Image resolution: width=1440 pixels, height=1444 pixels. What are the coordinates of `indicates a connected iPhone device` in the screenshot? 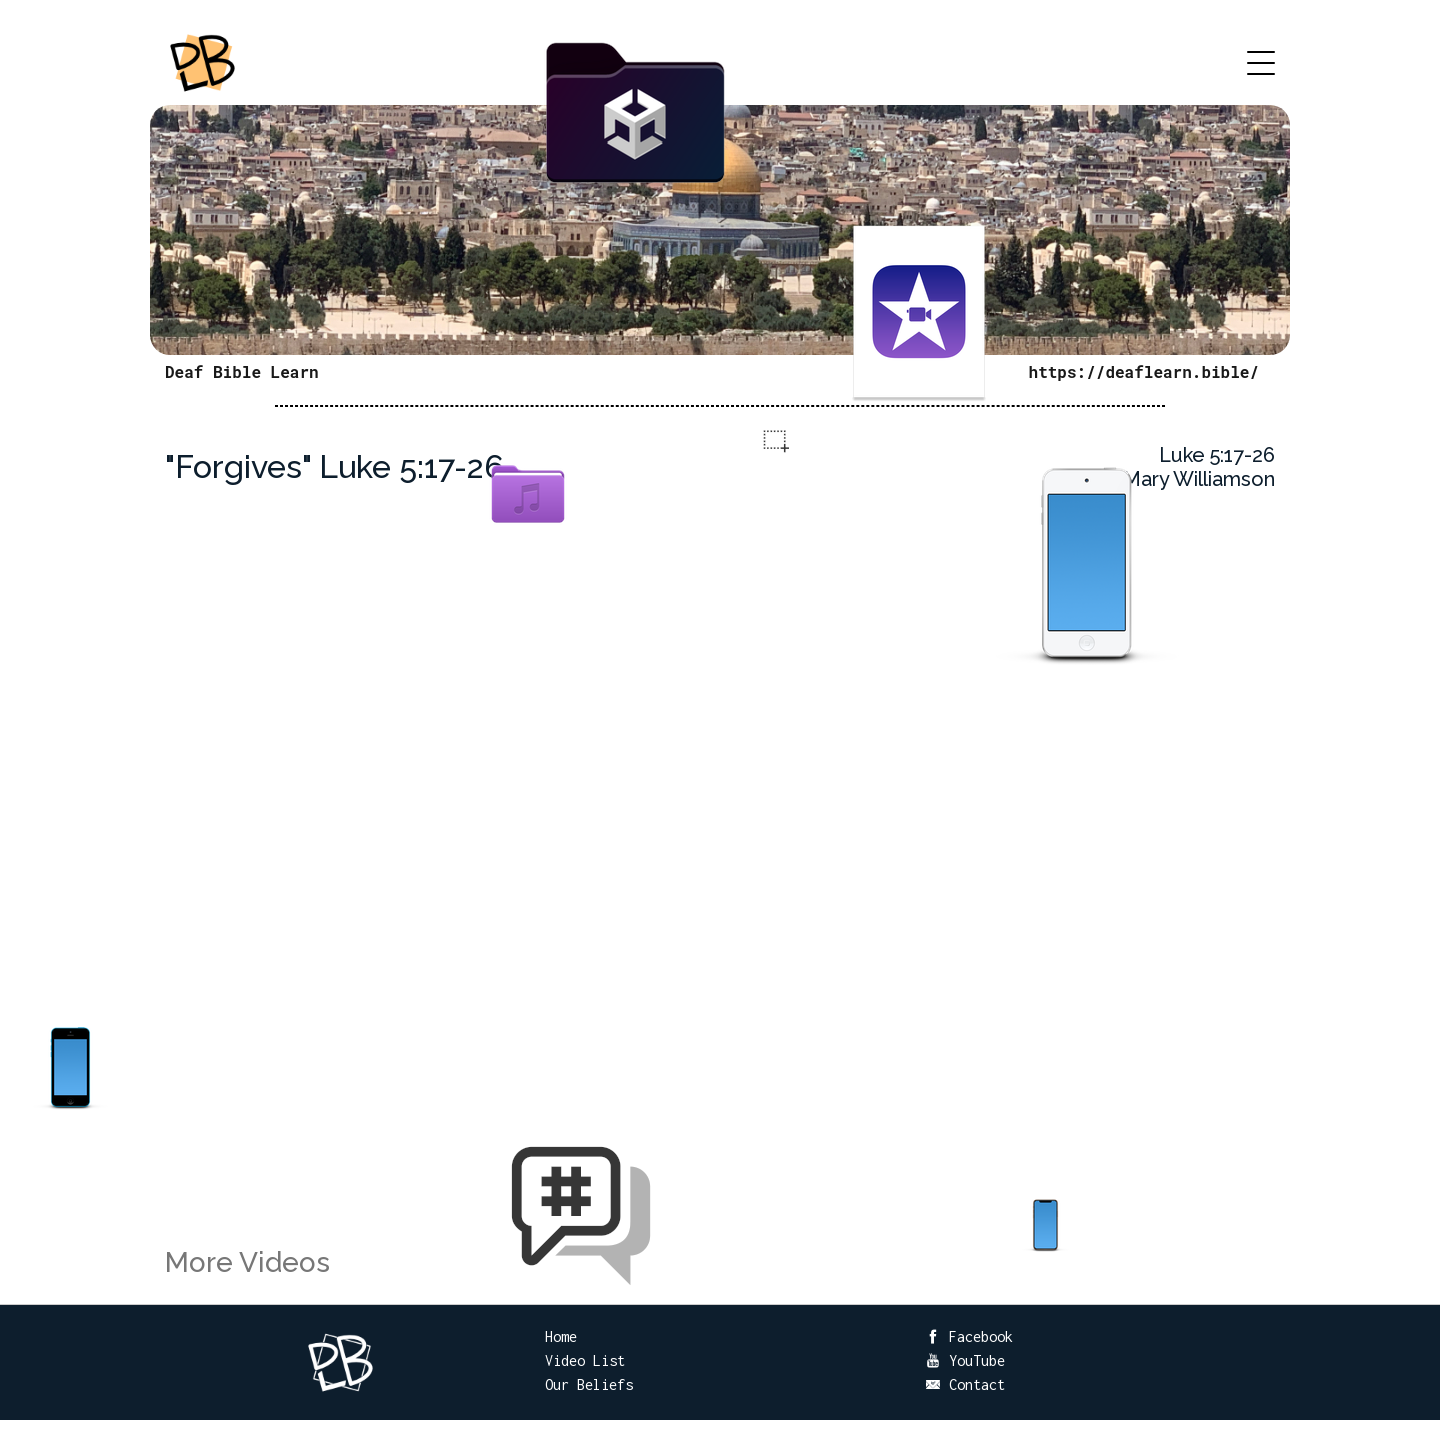 It's located at (1045, 1225).